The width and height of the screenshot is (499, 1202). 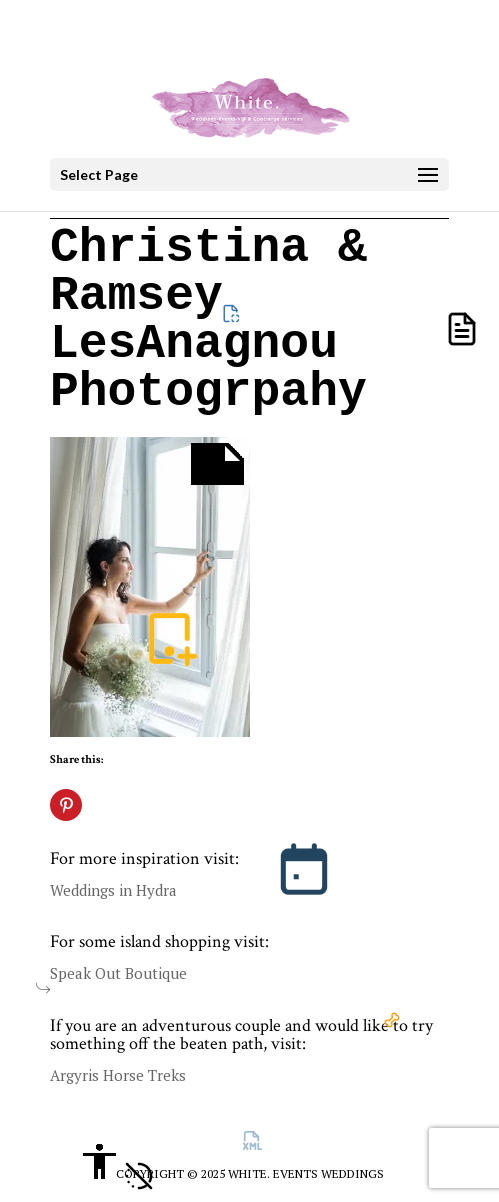 I want to click on scan a document, so click(x=230, y=313).